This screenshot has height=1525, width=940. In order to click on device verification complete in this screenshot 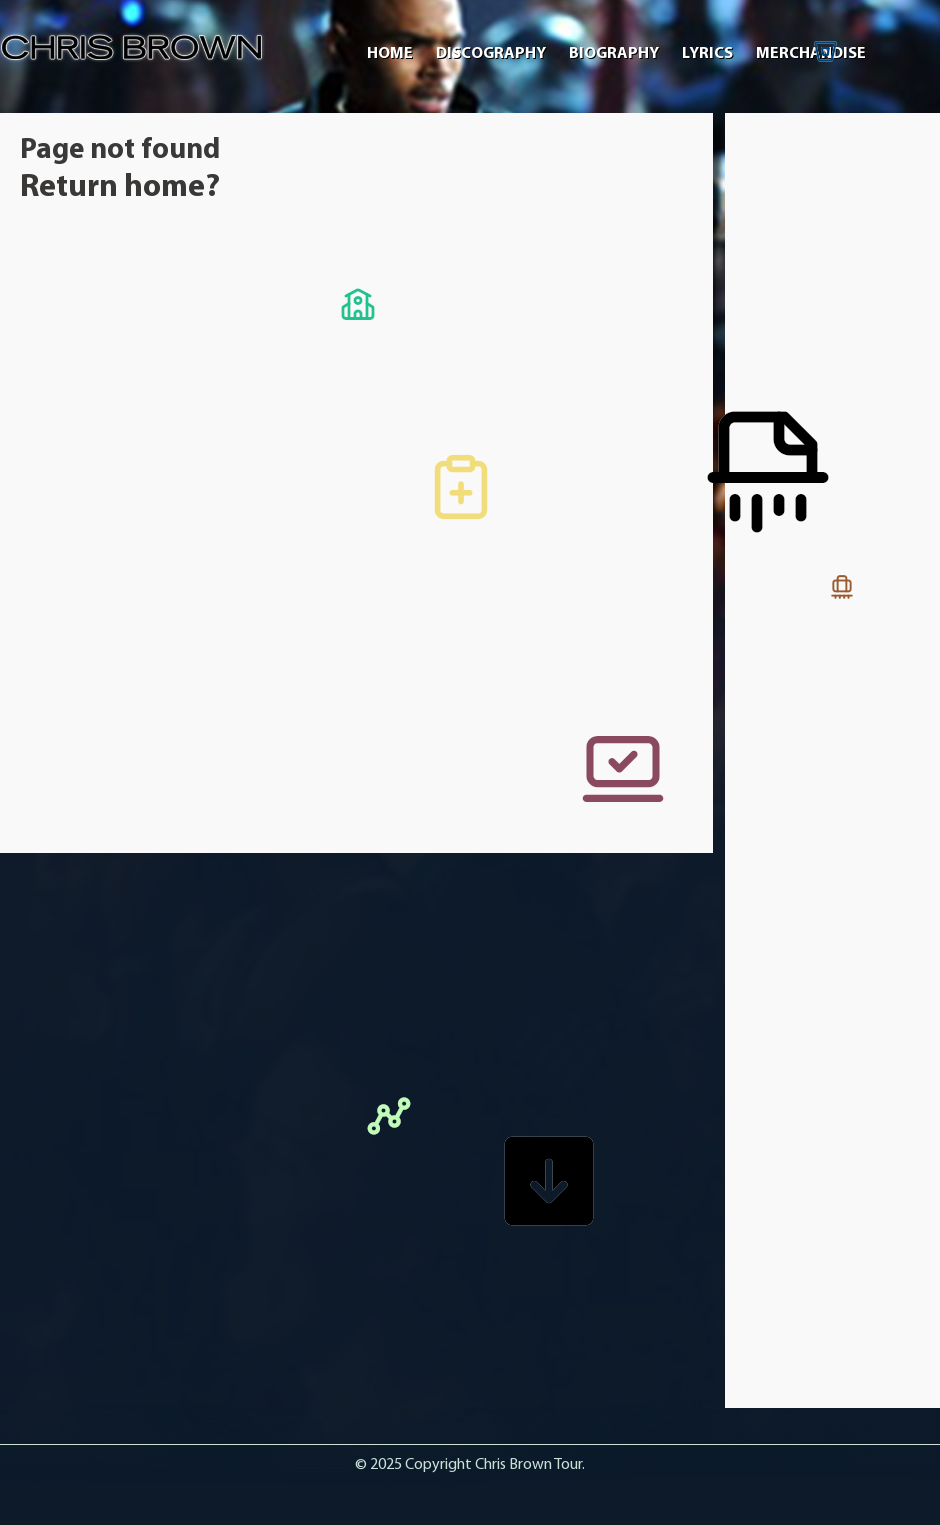, I will do `click(623, 769)`.